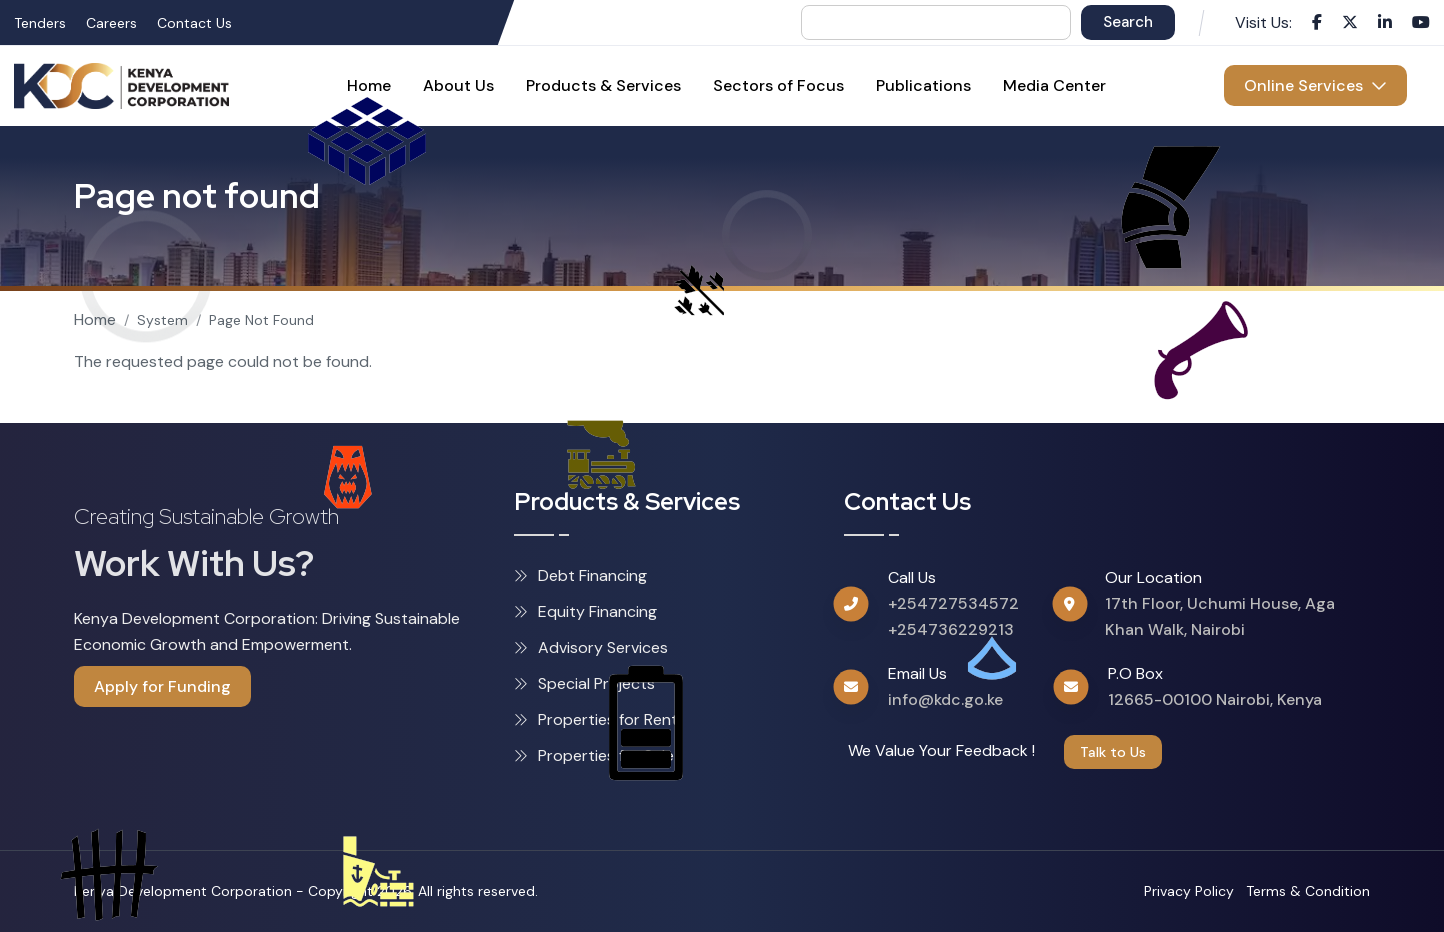 The height and width of the screenshot is (932, 1444). I want to click on indicates battery at 50% charge, so click(646, 723).